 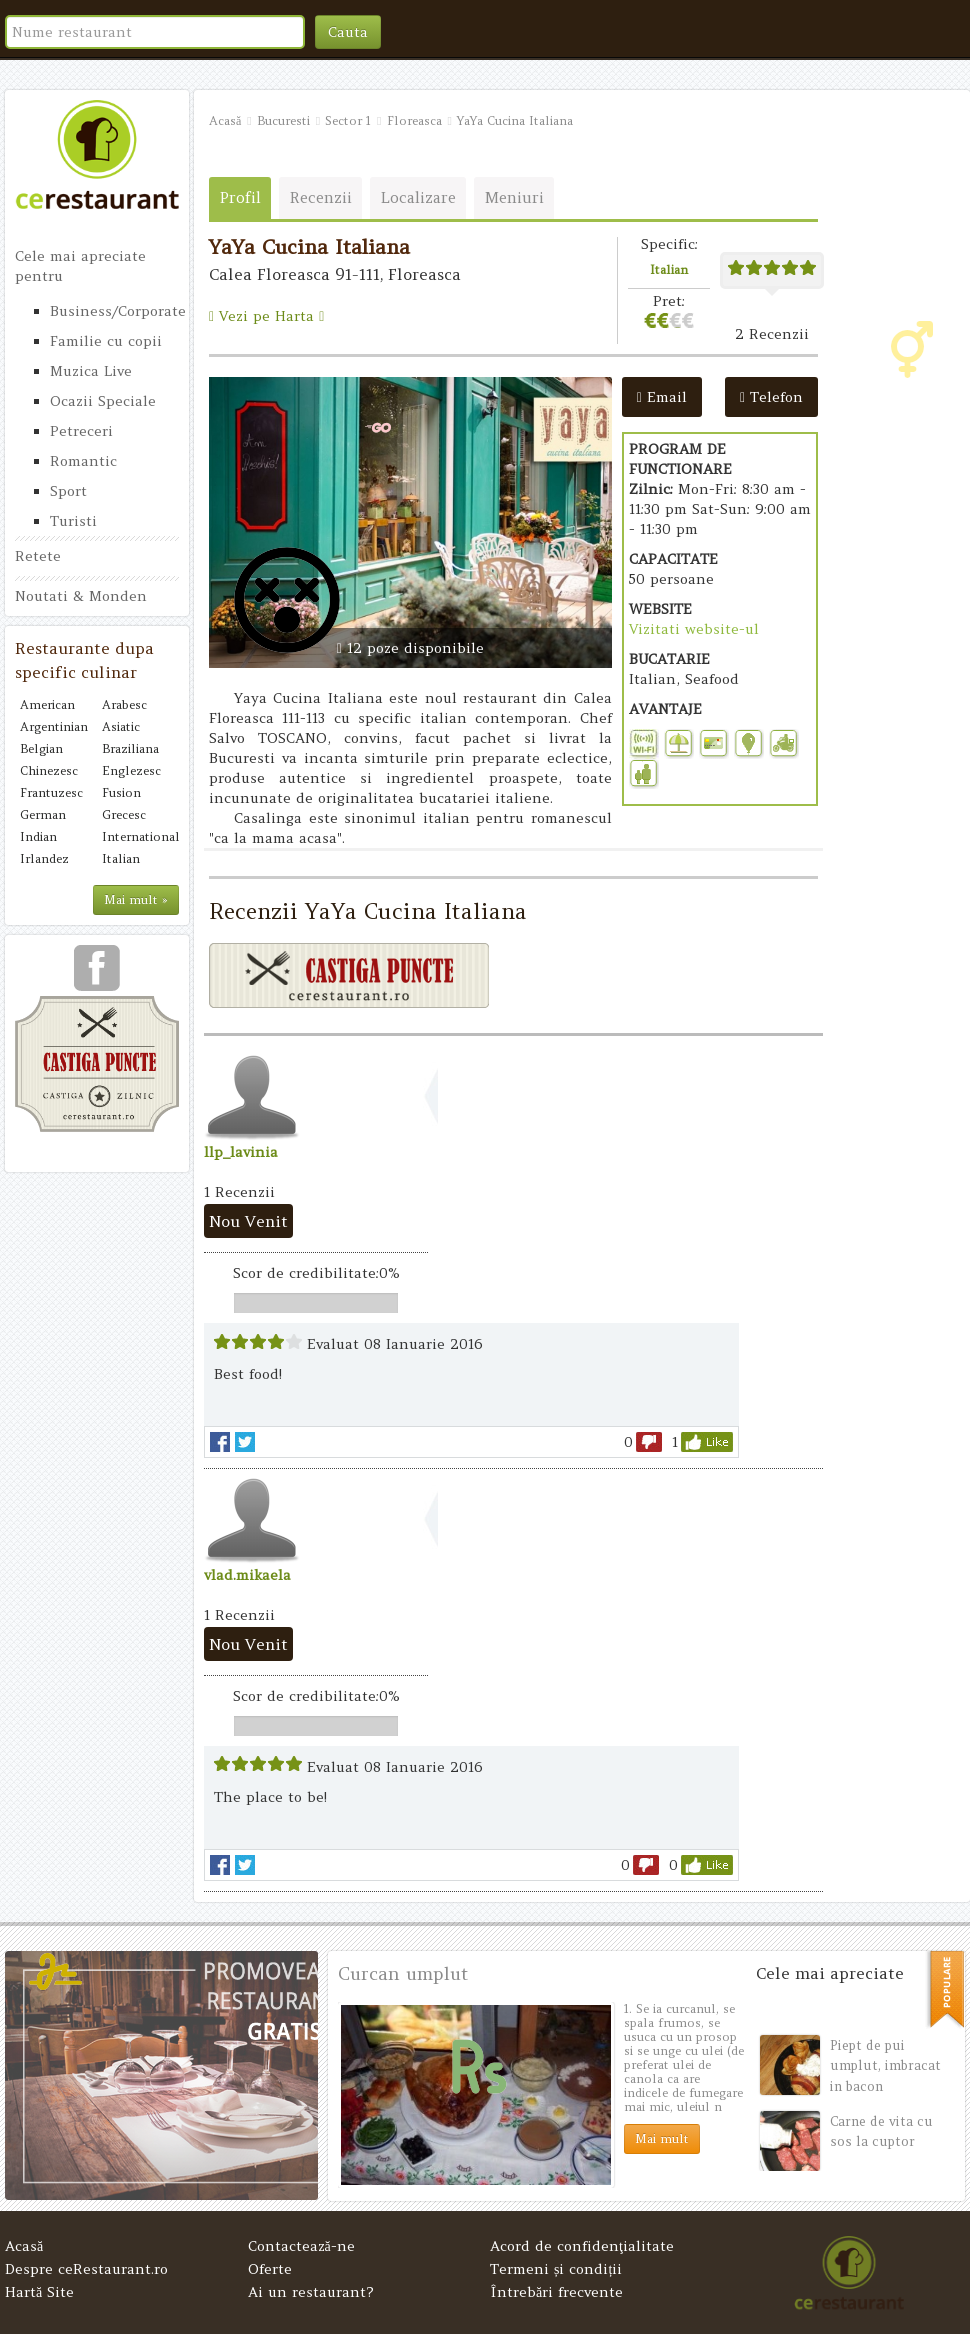 I want to click on indicates Indian rupee currency, so click(x=479, y=2066).